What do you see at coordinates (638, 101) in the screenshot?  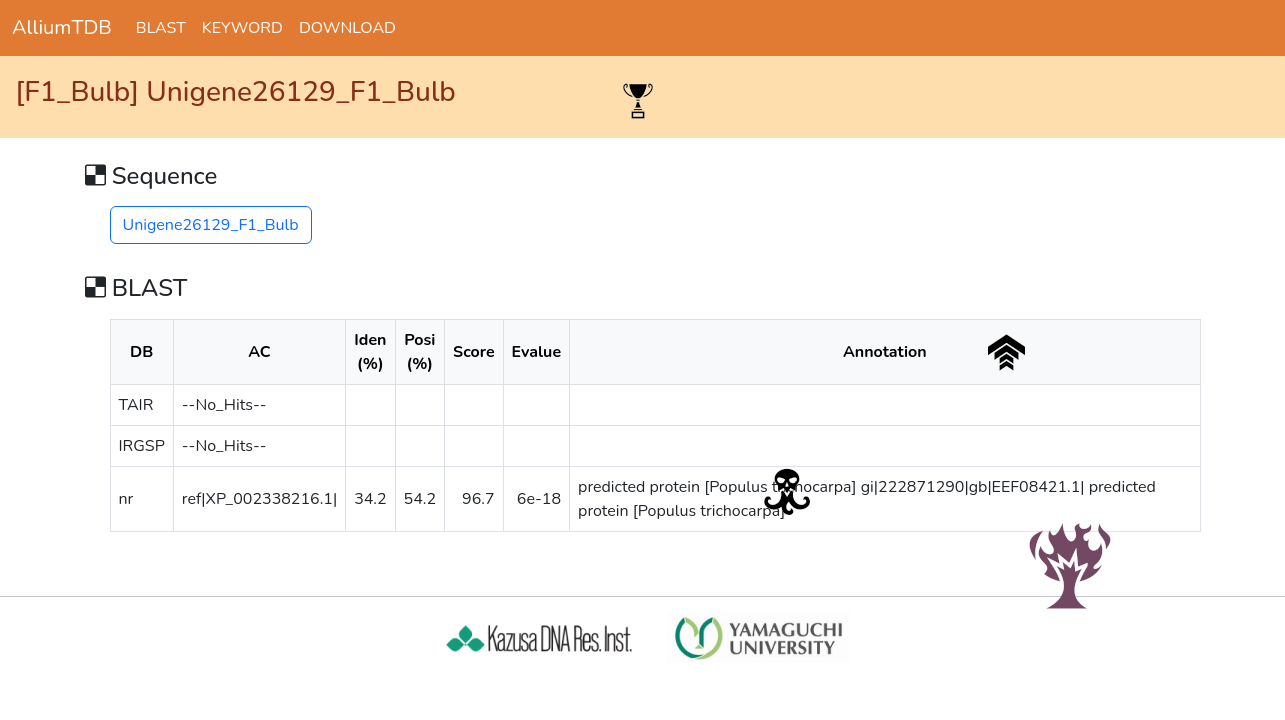 I see `view achievements or awards` at bounding box center [638, 101].